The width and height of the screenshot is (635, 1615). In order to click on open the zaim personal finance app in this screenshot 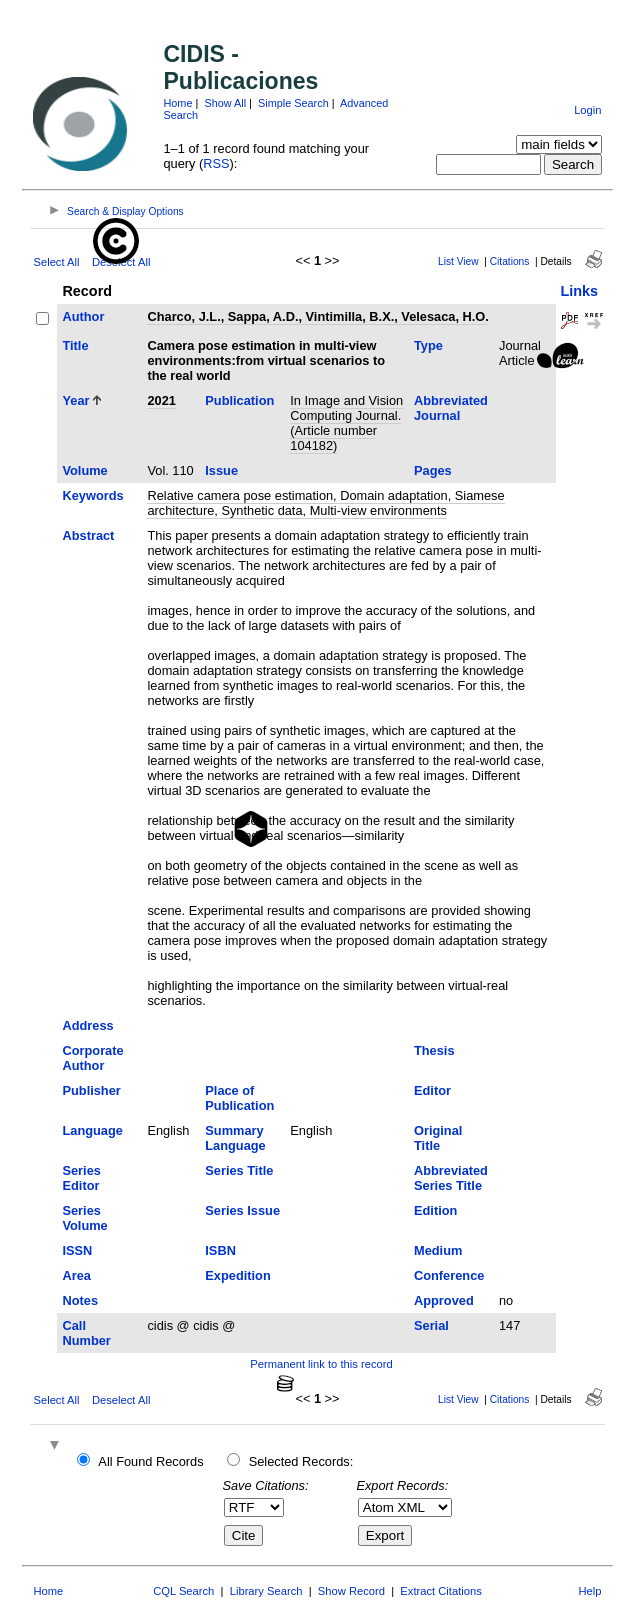, I will do `click(285, 1383)`.